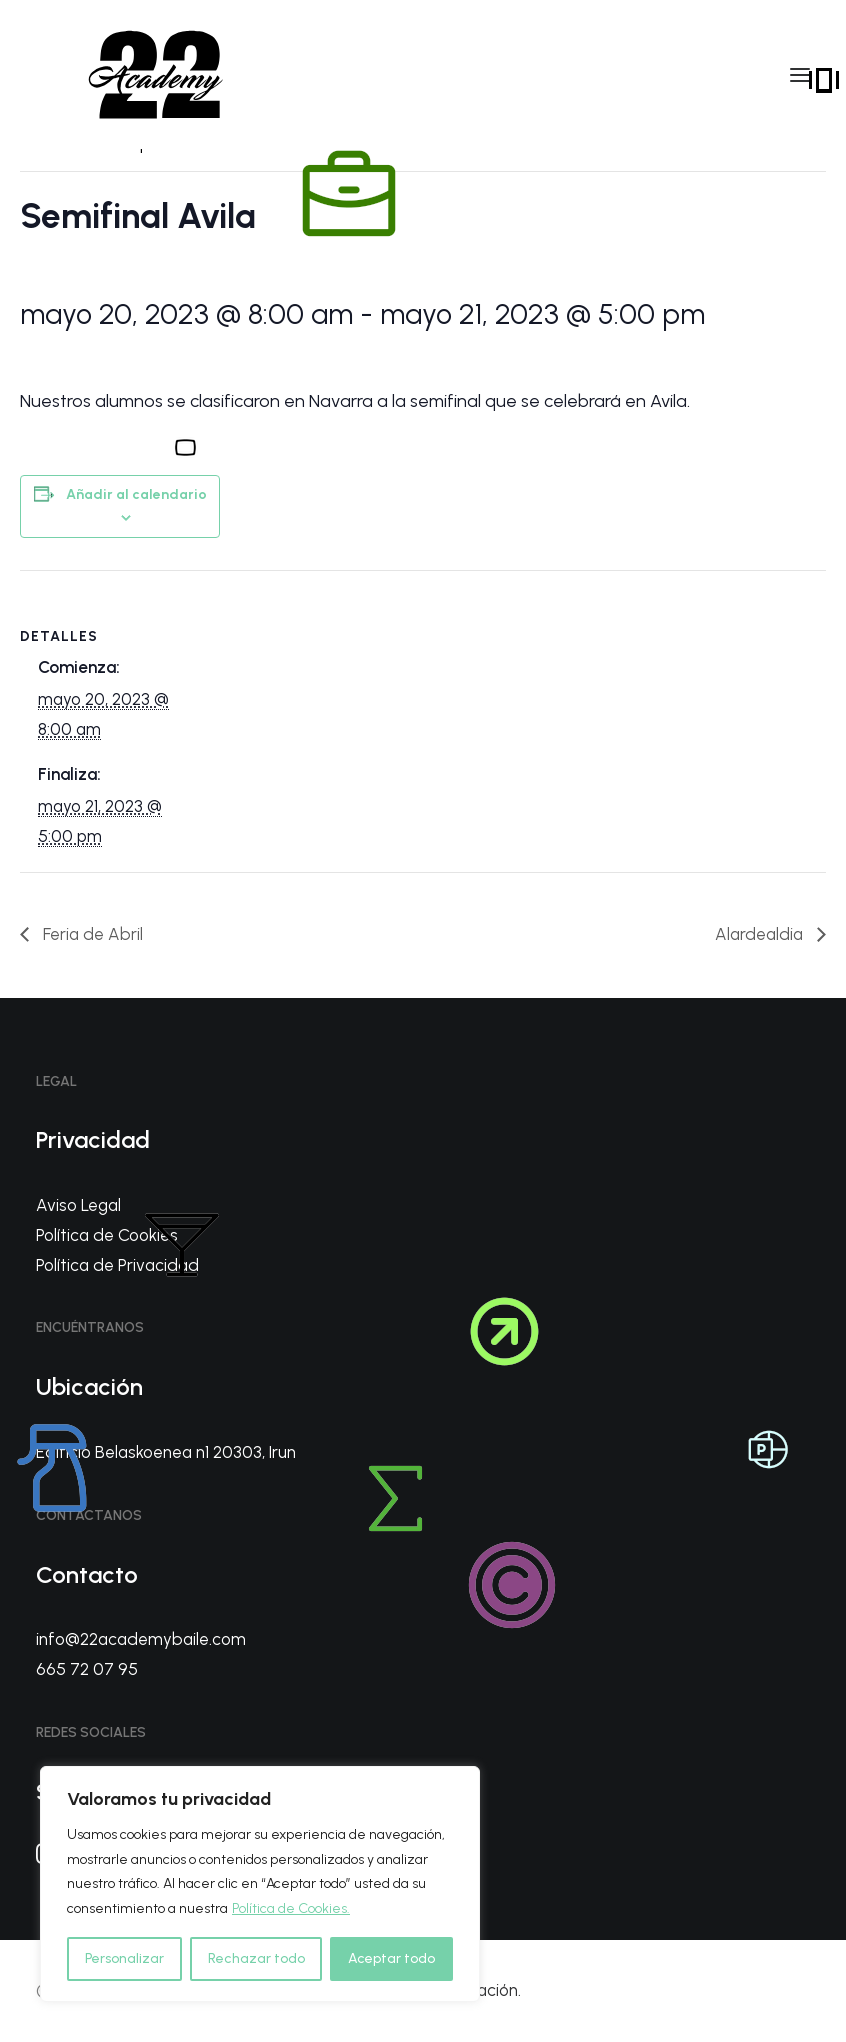  I want to click on open Microsoft PowerPoint, so click(767, 1449).